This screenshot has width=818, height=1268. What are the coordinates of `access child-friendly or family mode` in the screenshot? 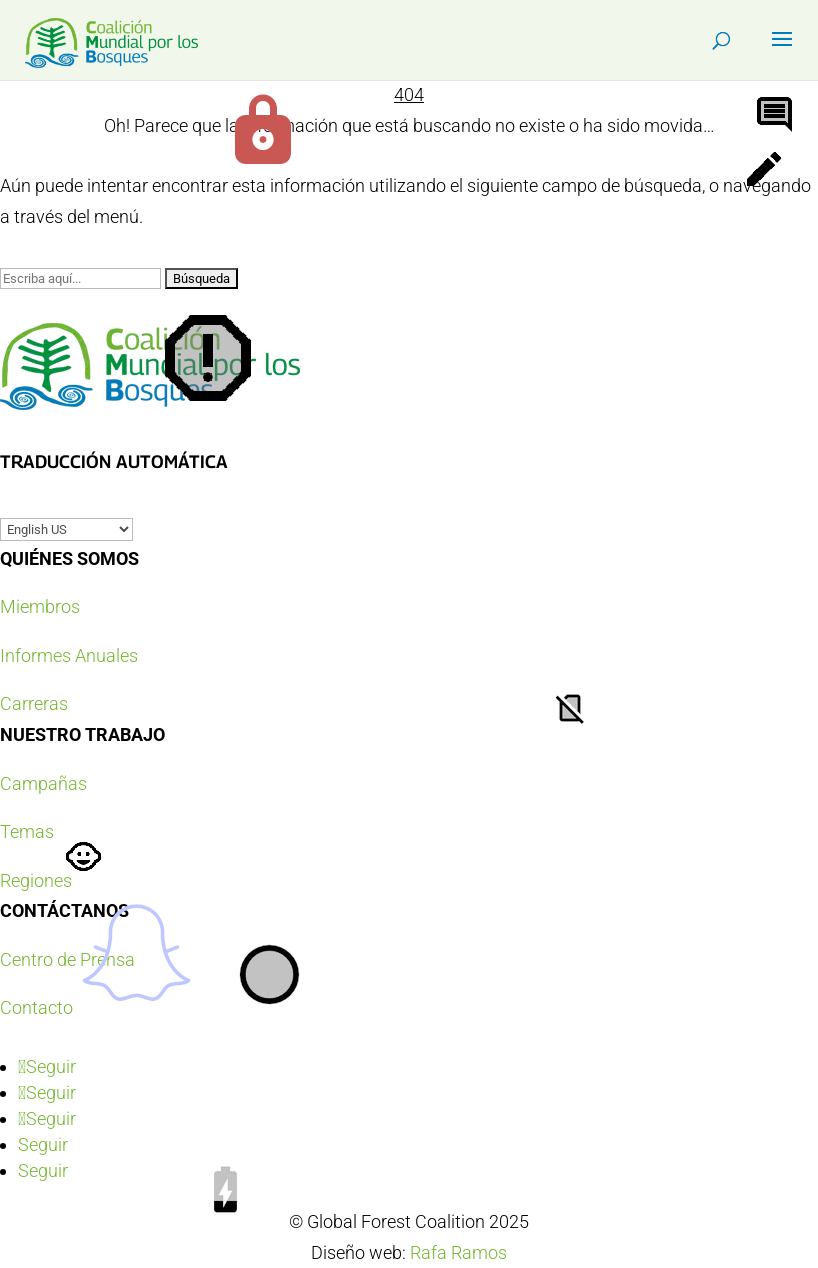 It's located at (83, 856).